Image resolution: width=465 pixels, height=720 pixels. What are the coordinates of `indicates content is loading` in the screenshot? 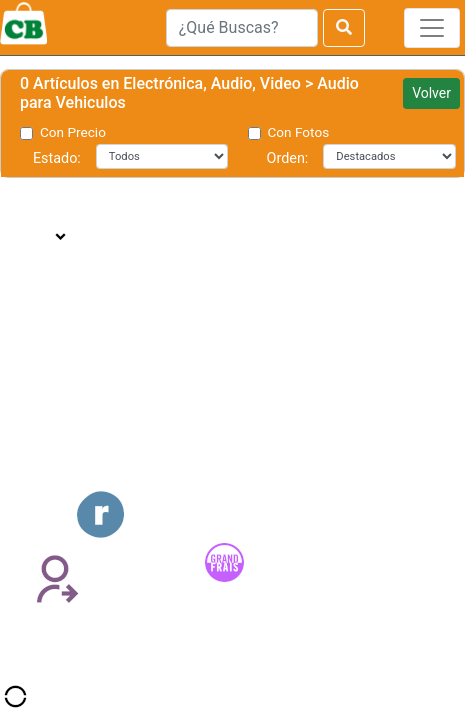 It's located at (15, 696).